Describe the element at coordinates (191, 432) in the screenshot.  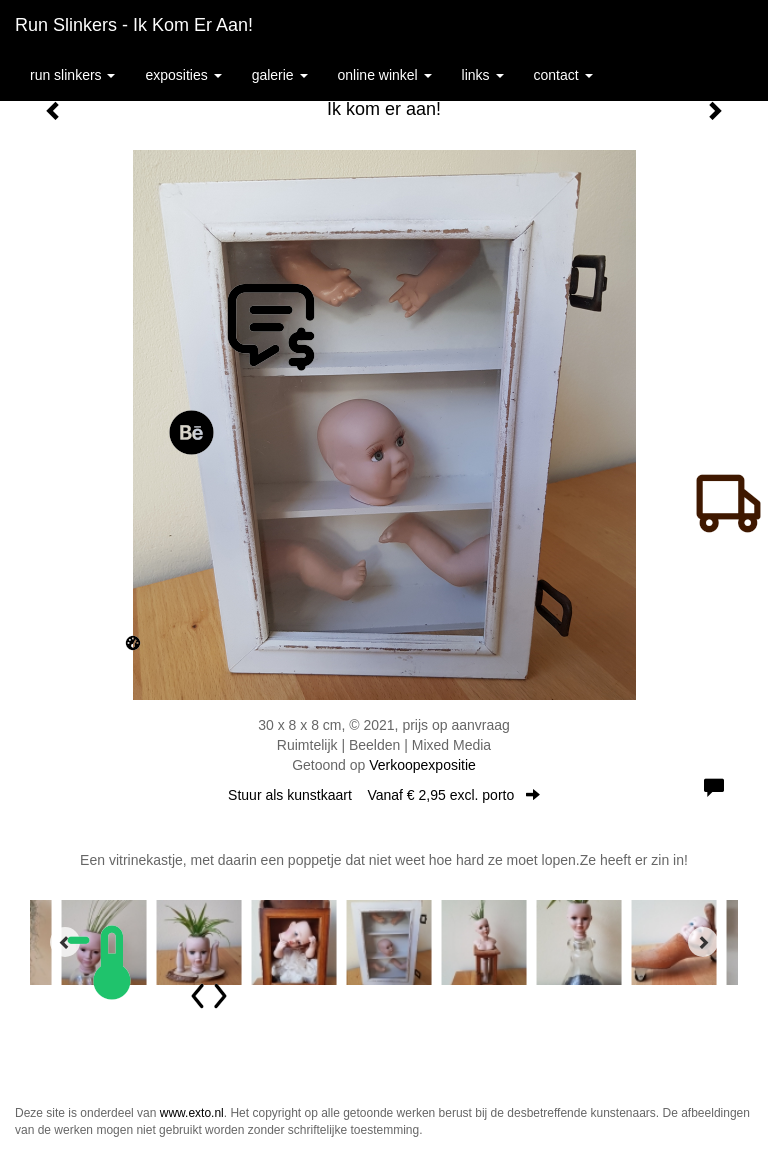
I see `view Behance portfolio` at that location.